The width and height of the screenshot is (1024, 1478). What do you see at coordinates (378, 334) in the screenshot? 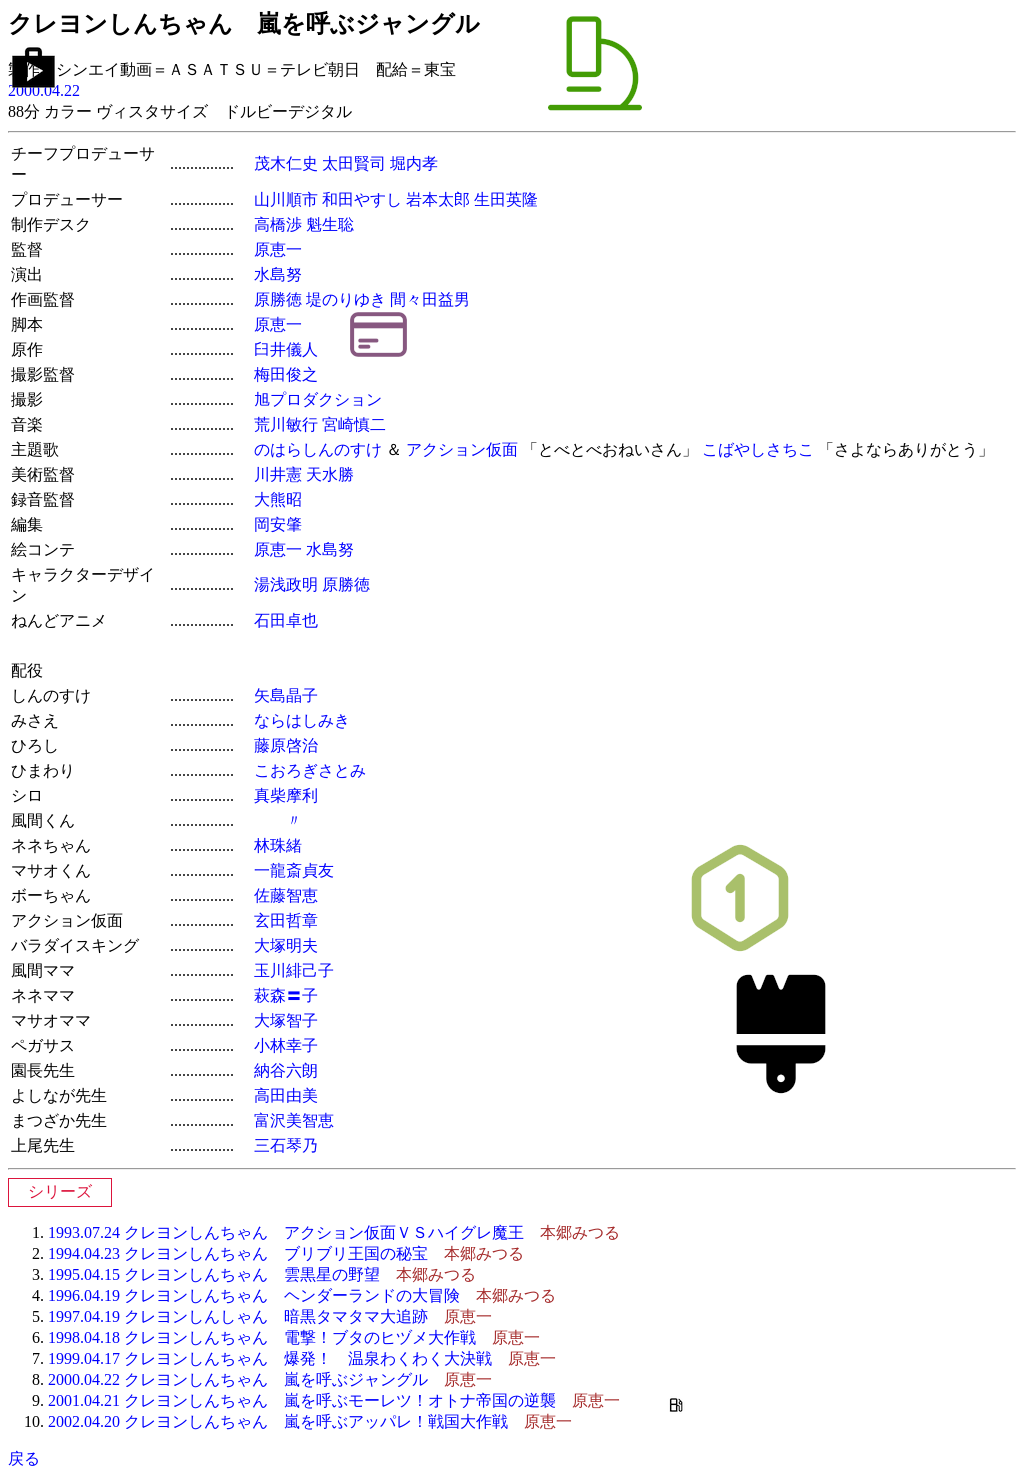
I see `manage payment methods` at bounding box center [378, 334].